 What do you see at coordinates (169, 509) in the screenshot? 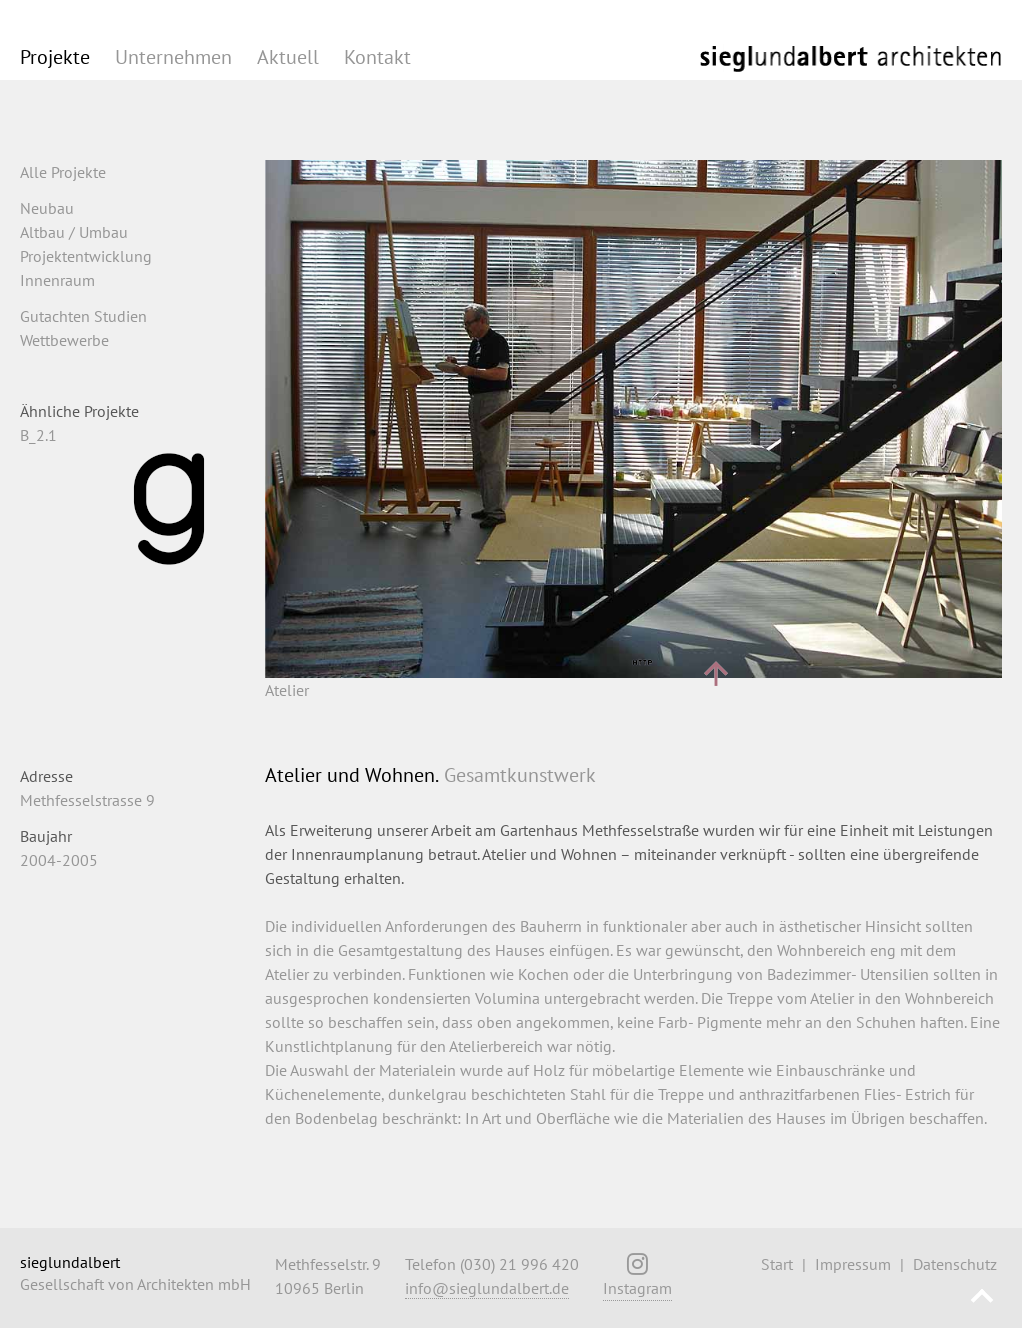
I see `open the Goodreads app` at bounding box center [169, 509].